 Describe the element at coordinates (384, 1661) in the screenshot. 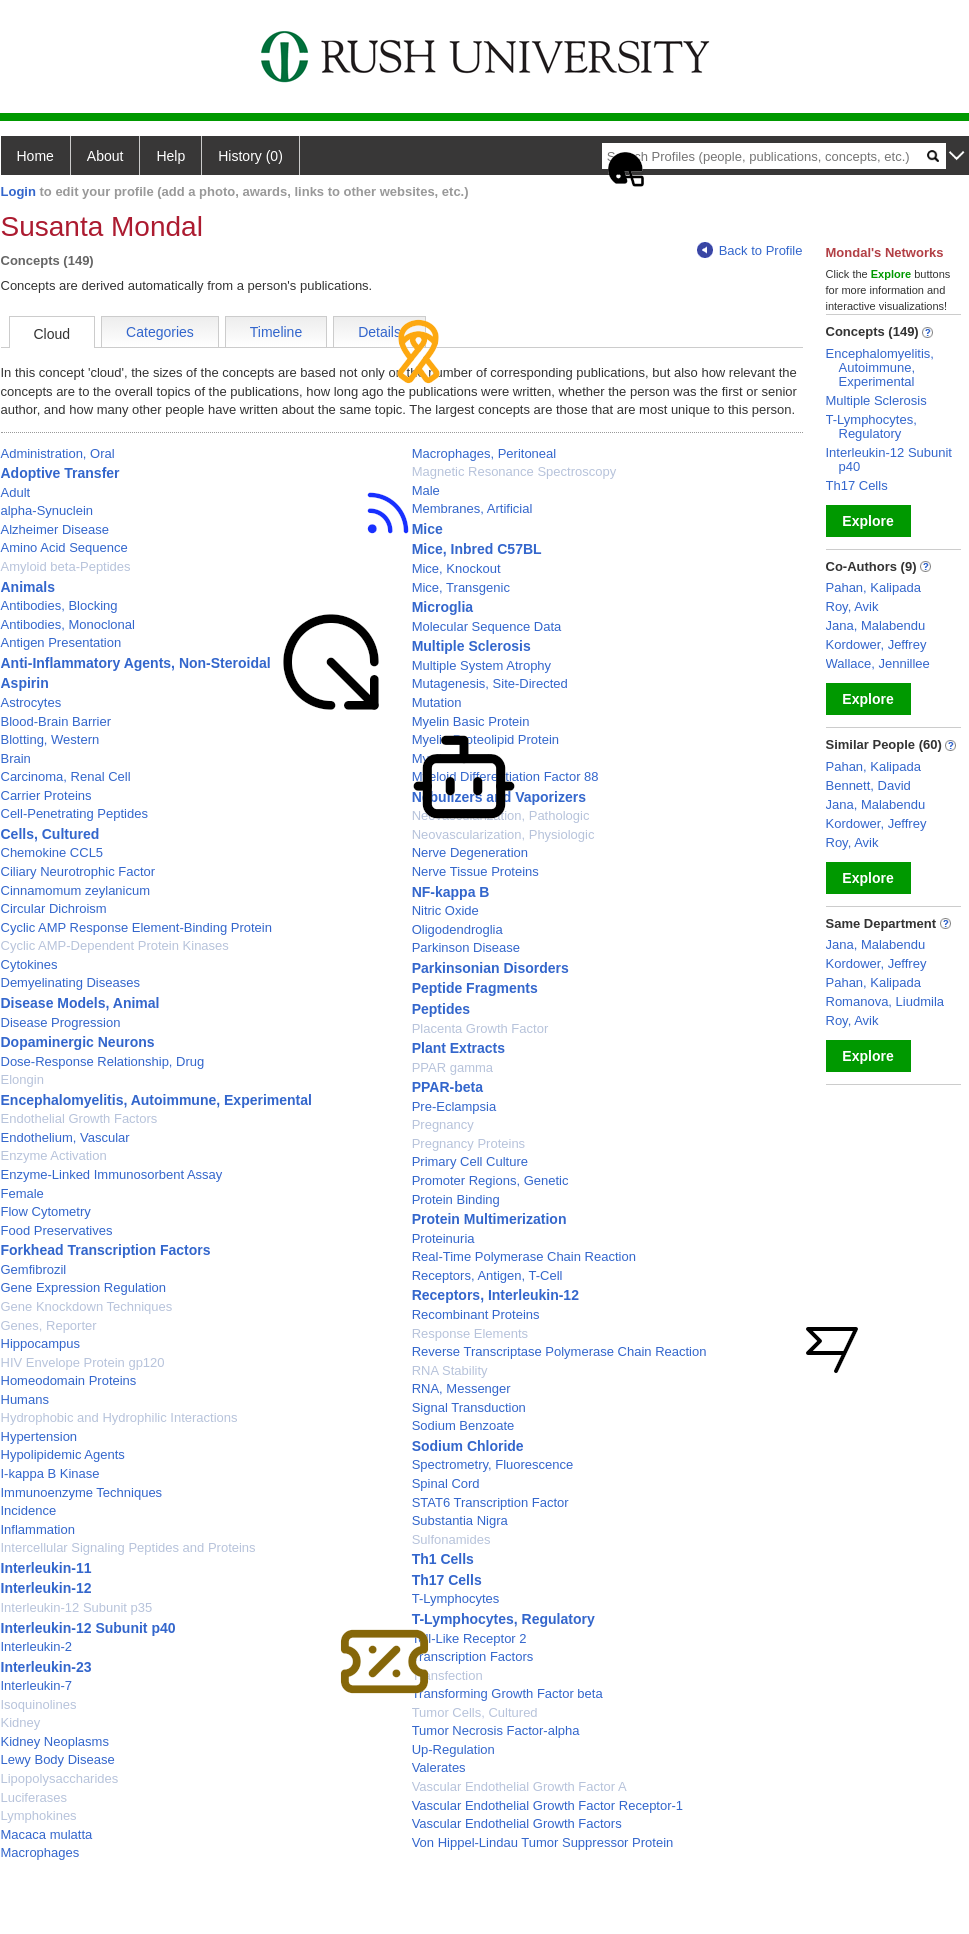

I see `apply a discount or promo code` at that location.